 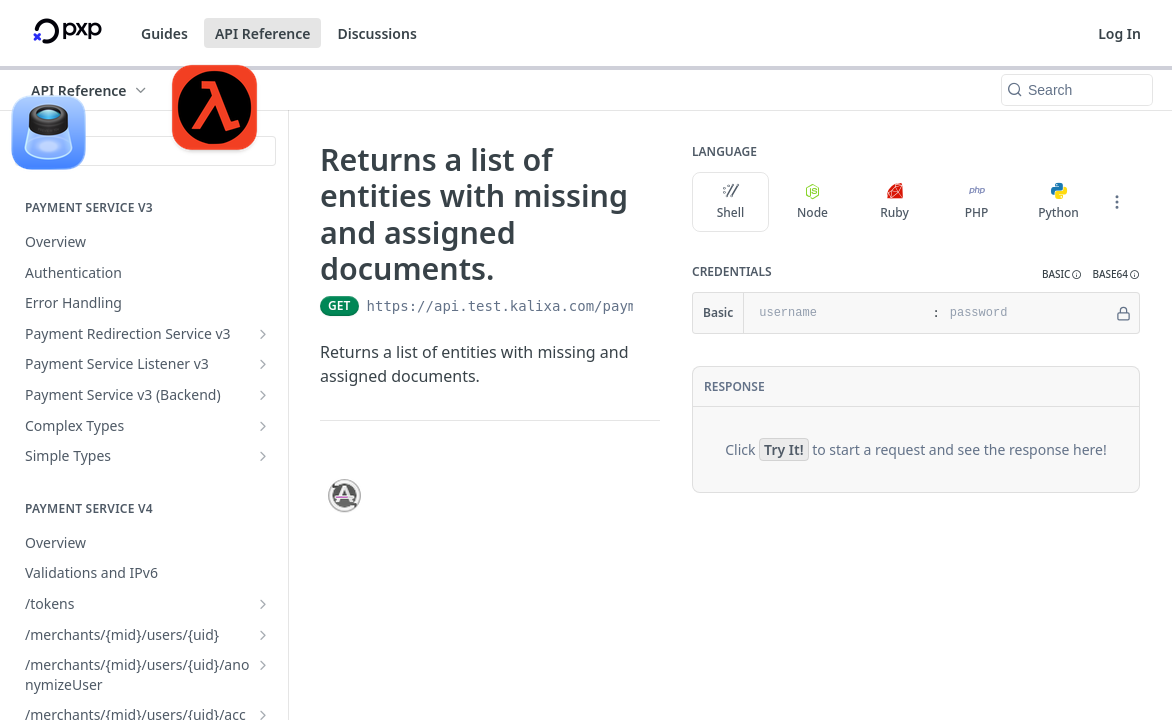 What do you see at coordinates (344, 495) in the screenshot?
I see `open the software updater application` at bounding box center [344, 495].